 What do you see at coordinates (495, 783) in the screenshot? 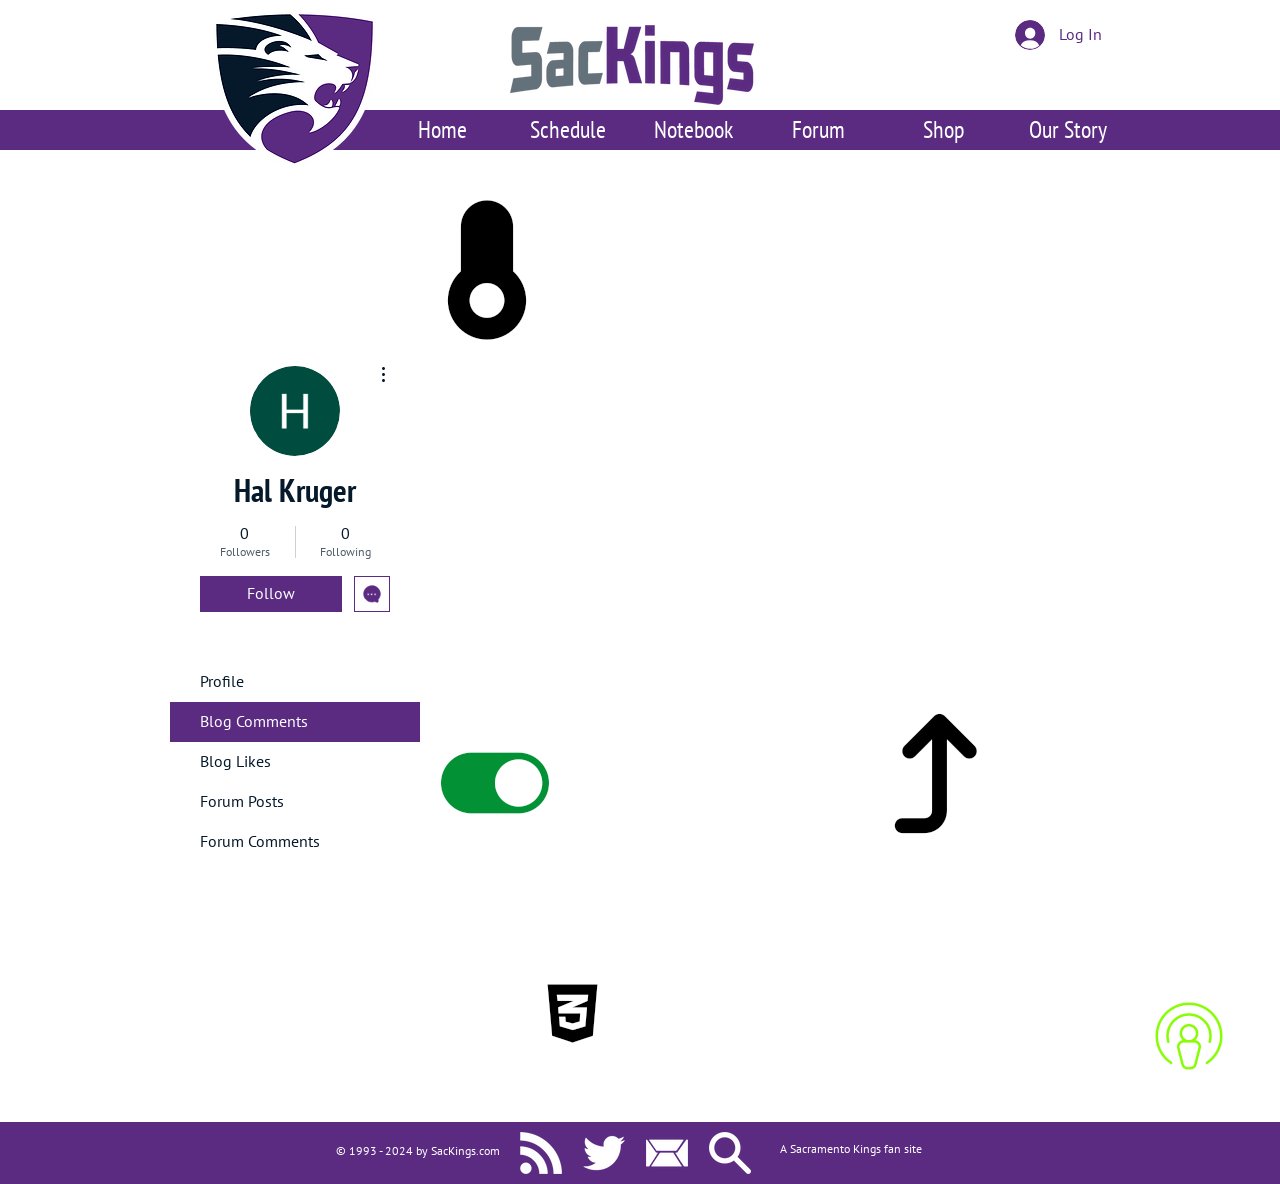
I see `toggle a setting on or off` at bounding box center [495, 783].